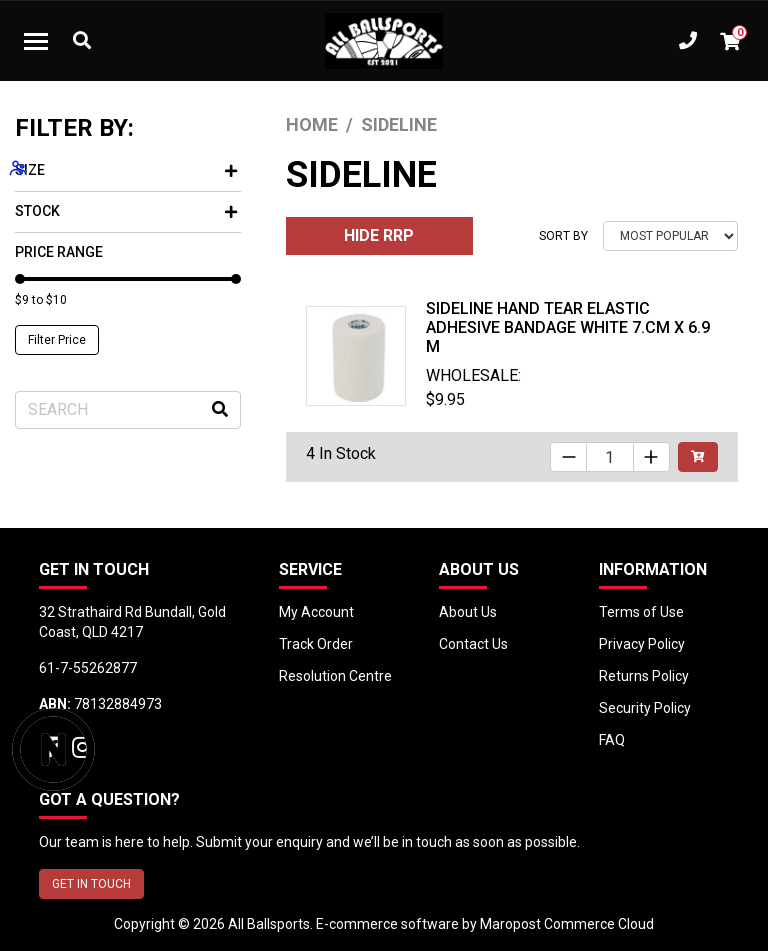 The height and width of the screenshot is (951, 768). I want to click on indicates north direction on a map, so click(53, 749).